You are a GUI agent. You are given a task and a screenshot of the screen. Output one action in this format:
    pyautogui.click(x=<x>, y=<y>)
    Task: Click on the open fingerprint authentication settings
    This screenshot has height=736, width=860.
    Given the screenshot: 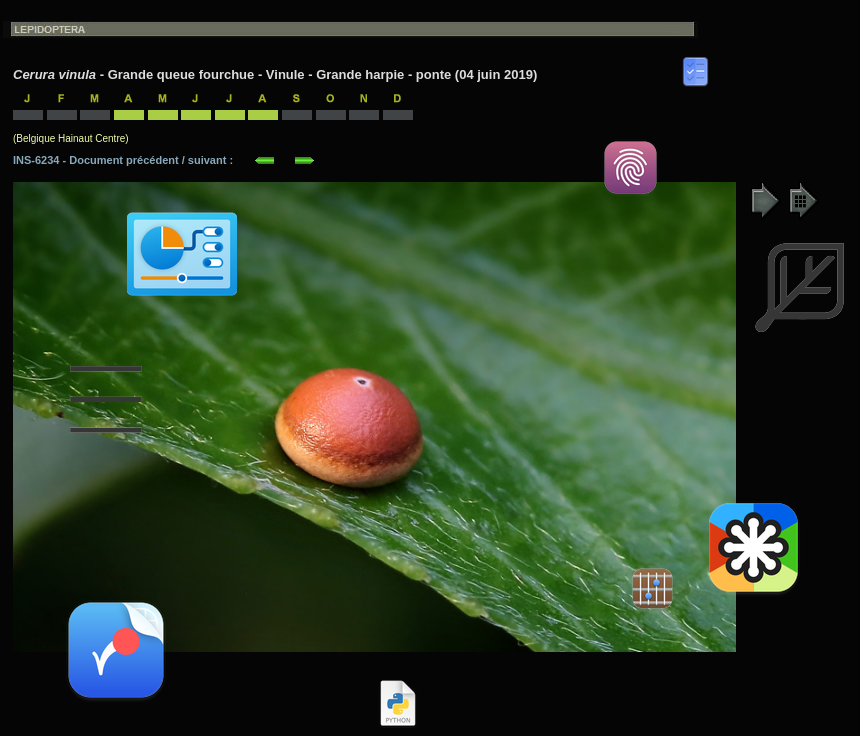 What is the action you would take?
    pyautogui.click(x=630, y=167)
    